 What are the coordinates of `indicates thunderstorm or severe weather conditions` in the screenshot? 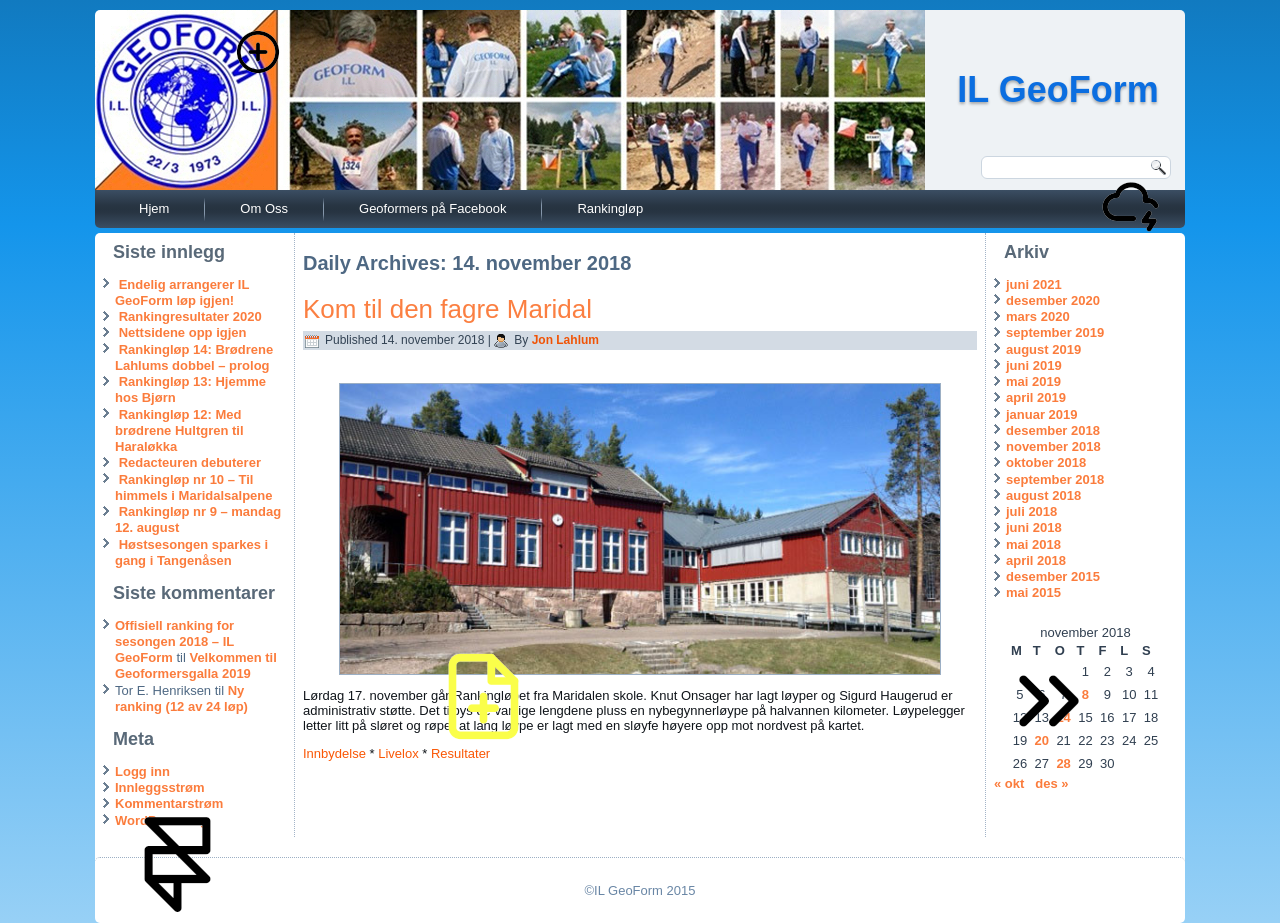 It's located at (1131, 203).